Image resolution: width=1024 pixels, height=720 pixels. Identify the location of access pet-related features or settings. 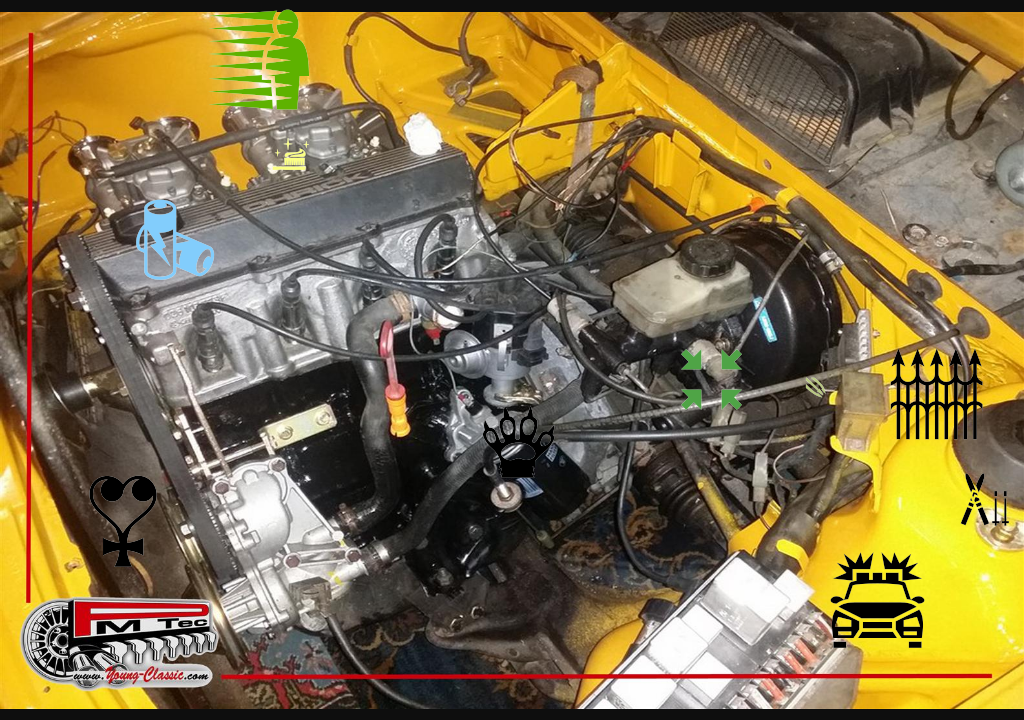
(519, 441).